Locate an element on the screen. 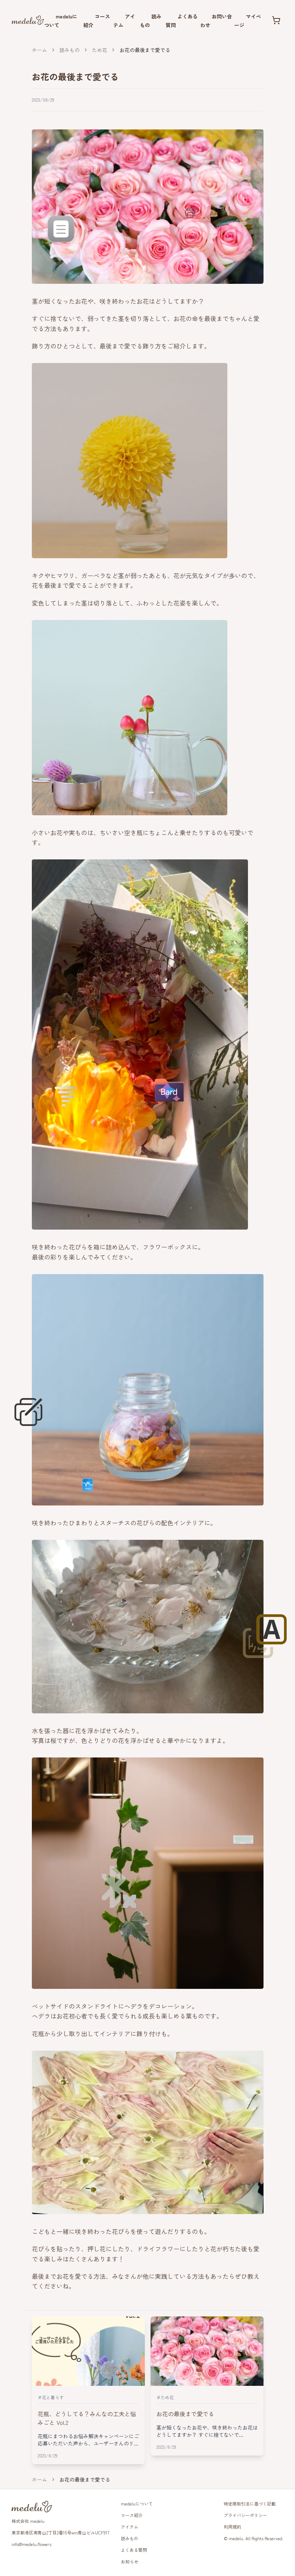 Image resolution: width=295 pixels, height=2576 pixels. access printer settings is located at coordinates (190, 213).